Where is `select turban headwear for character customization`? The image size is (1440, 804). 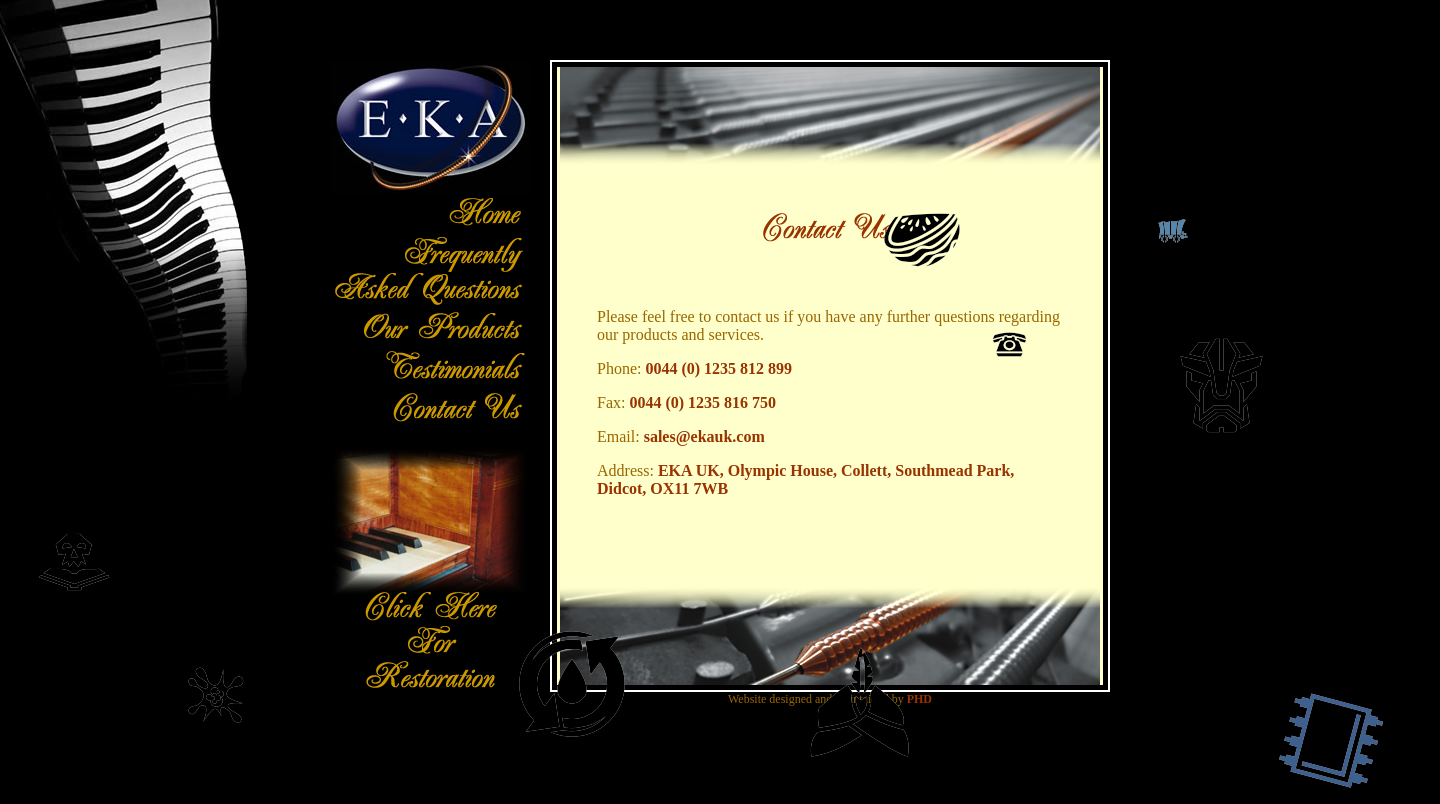
select turban headwear for character customization is located at coordinates (861, 703).